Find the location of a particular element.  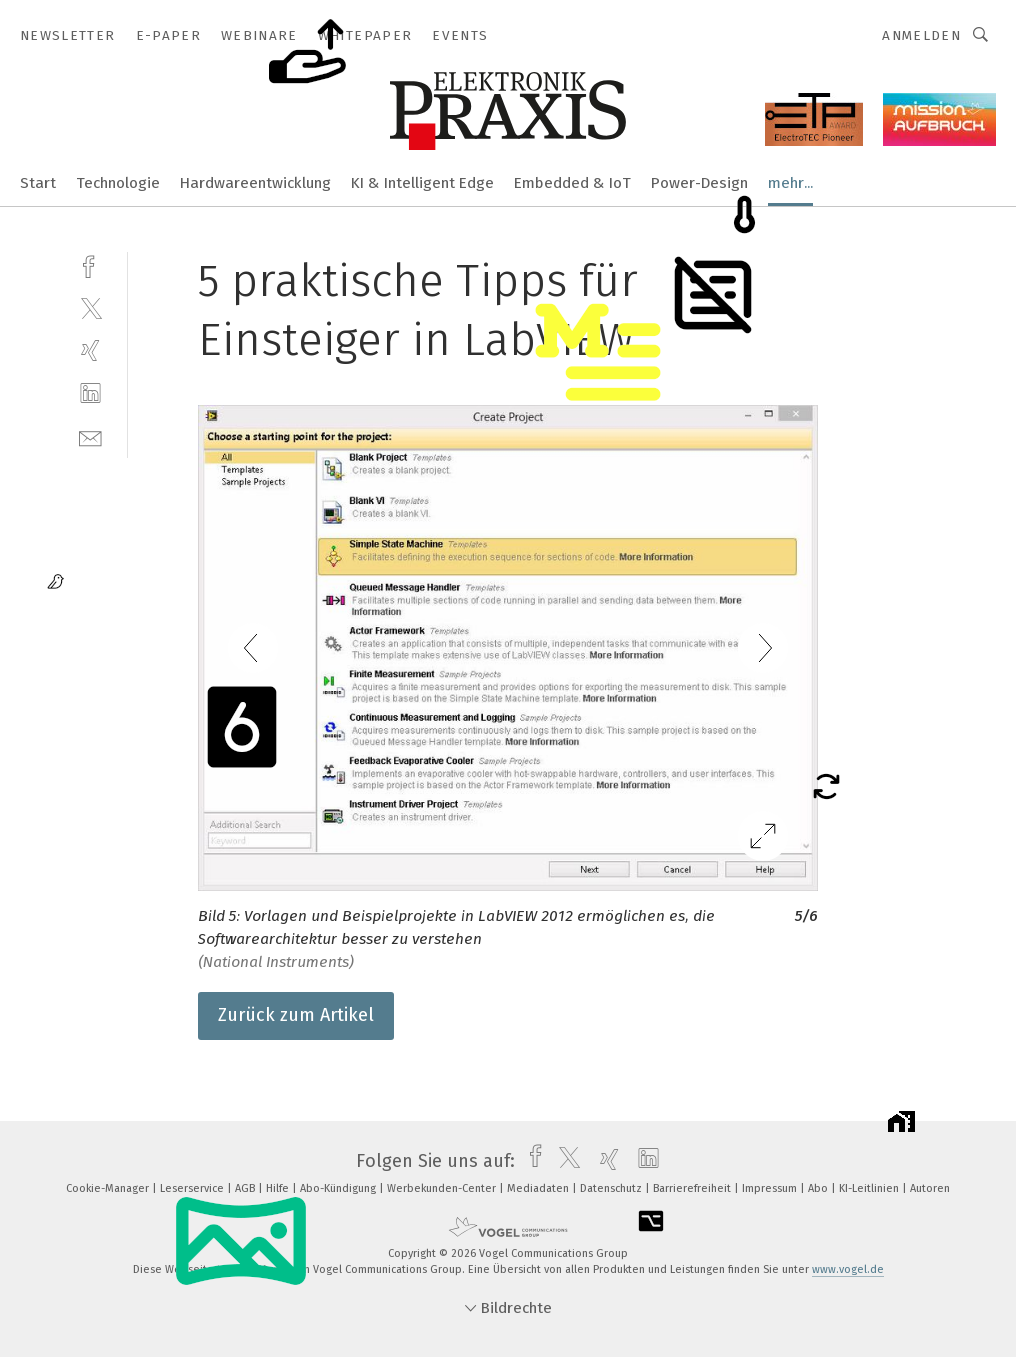

refresh or reload content is located at coordinates (826, 786).